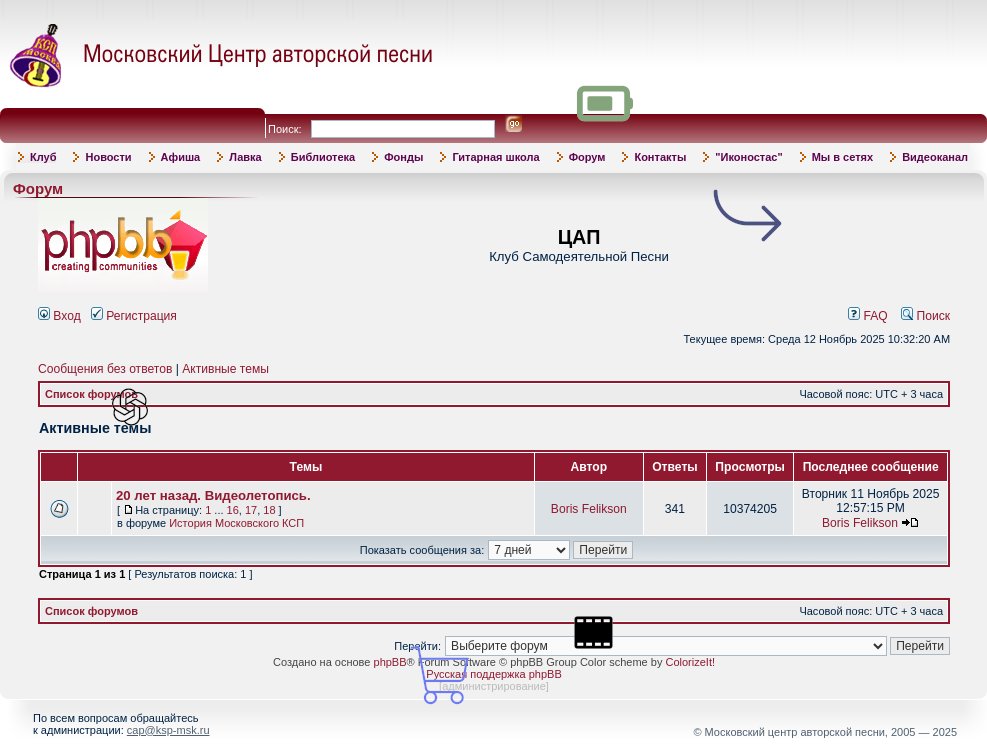 This screenshot has height=748, width=987. I want to click on view video or film content, so click(593, 632).